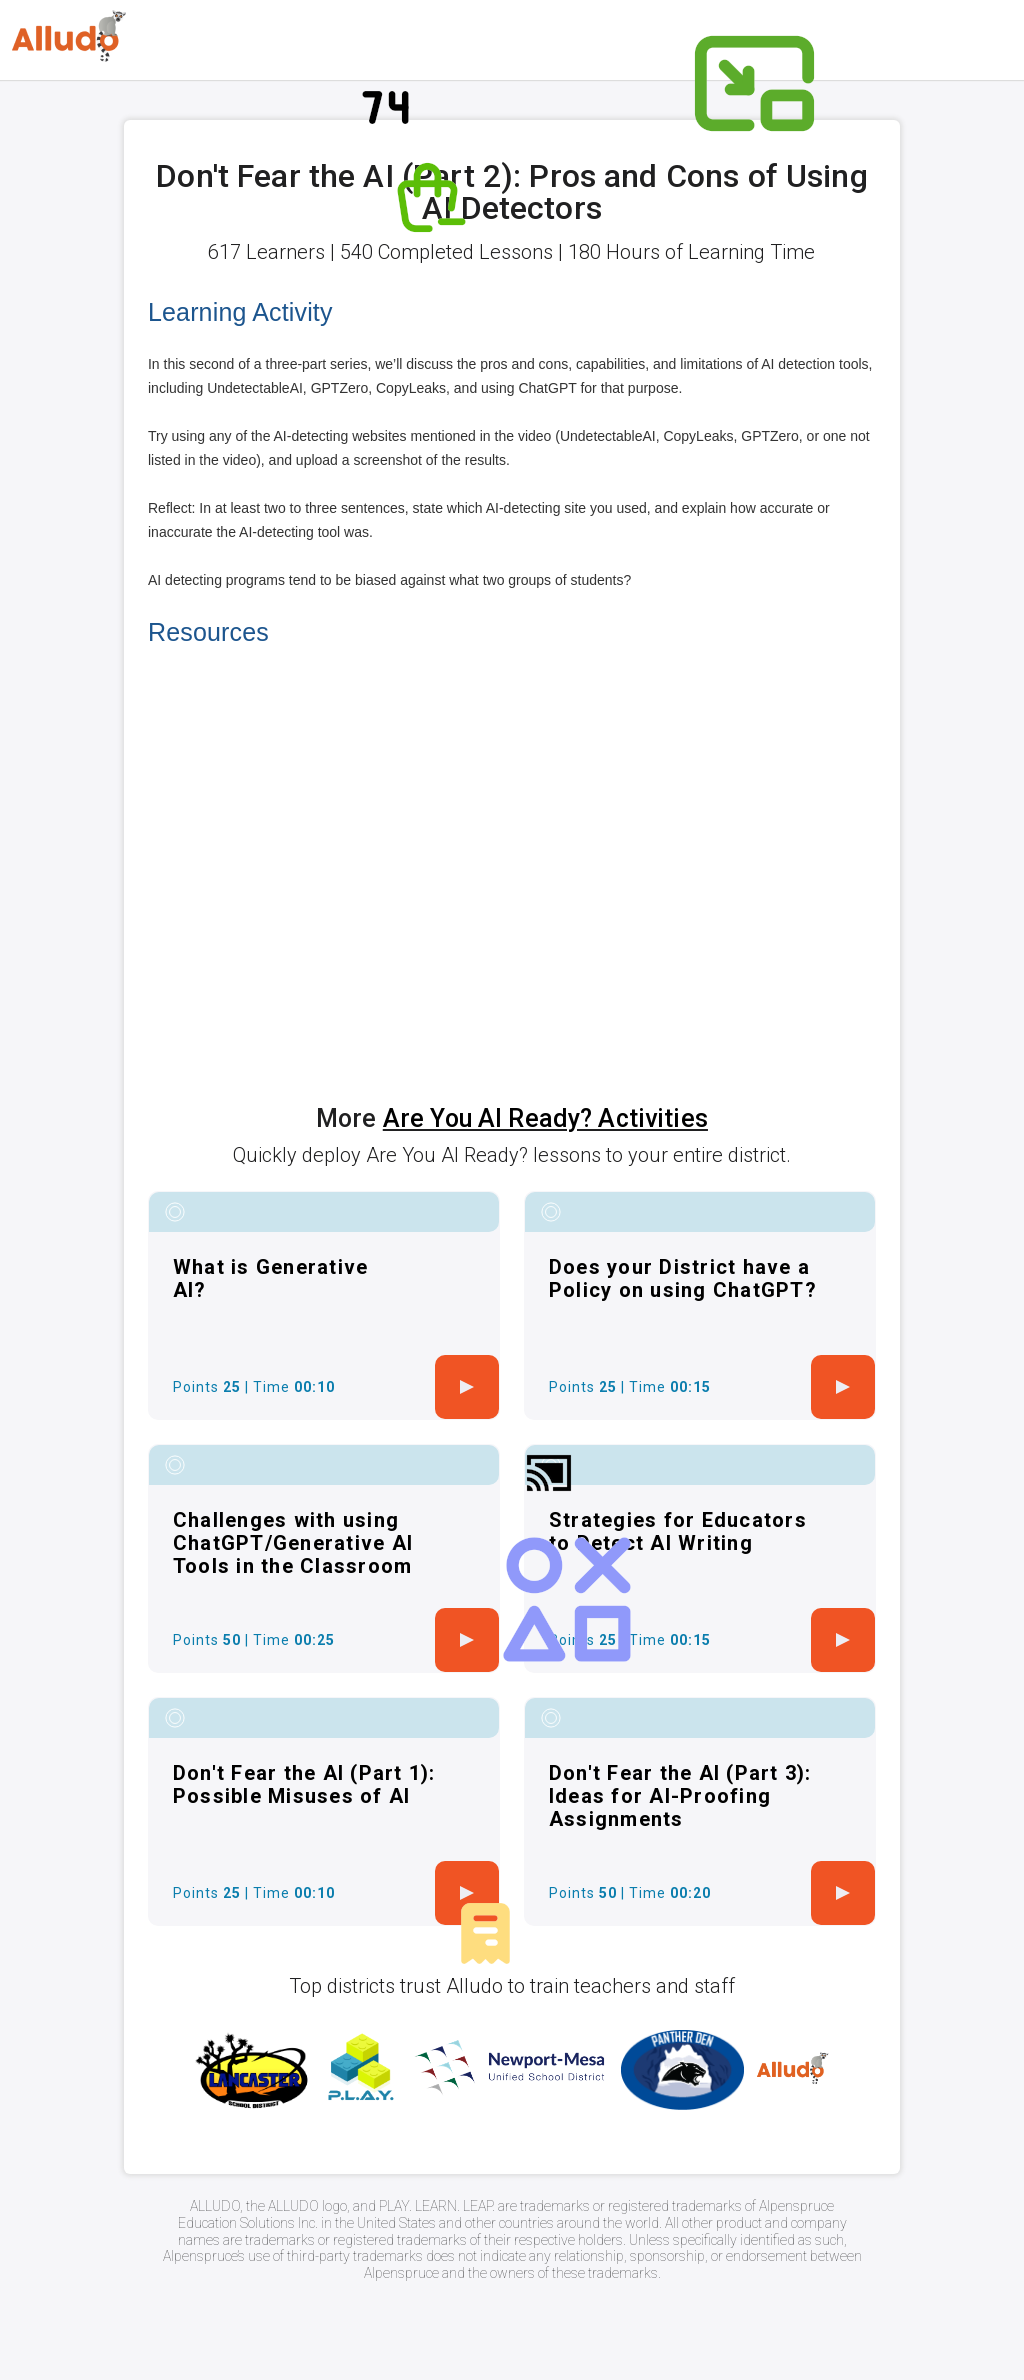 This screenshot has height=2380, width=1024. What do you see at coordinates (485, 1933) in the screenshot?
I see `view purchase receipt or transaction history` at bounding box center [485, 1933].